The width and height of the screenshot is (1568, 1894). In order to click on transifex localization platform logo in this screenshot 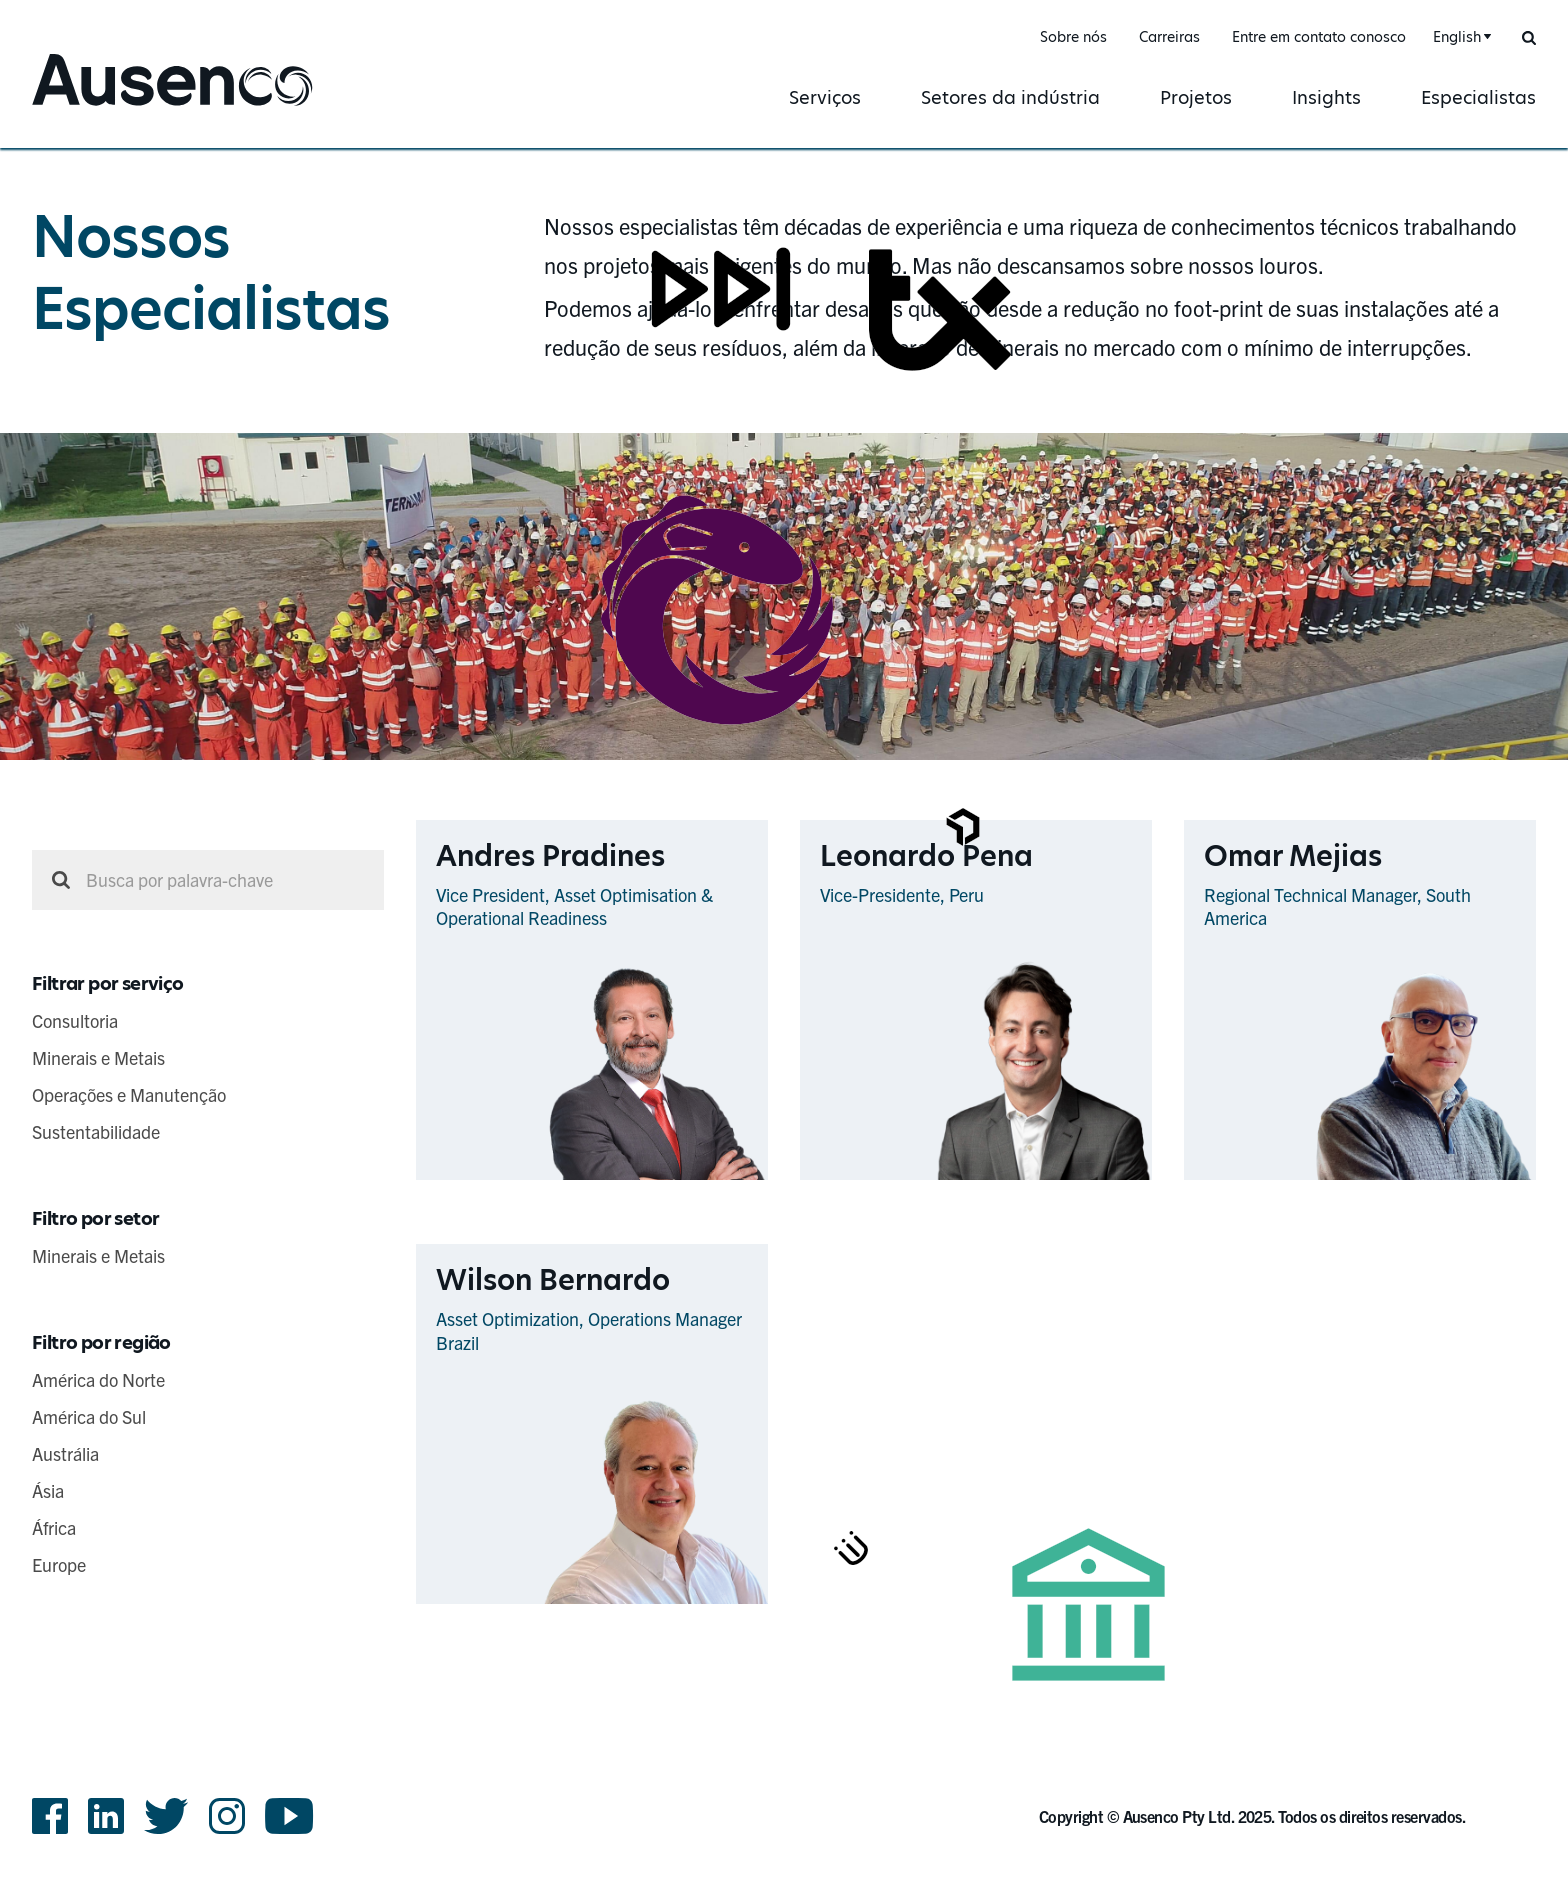, I will do `click(940, 310)`.